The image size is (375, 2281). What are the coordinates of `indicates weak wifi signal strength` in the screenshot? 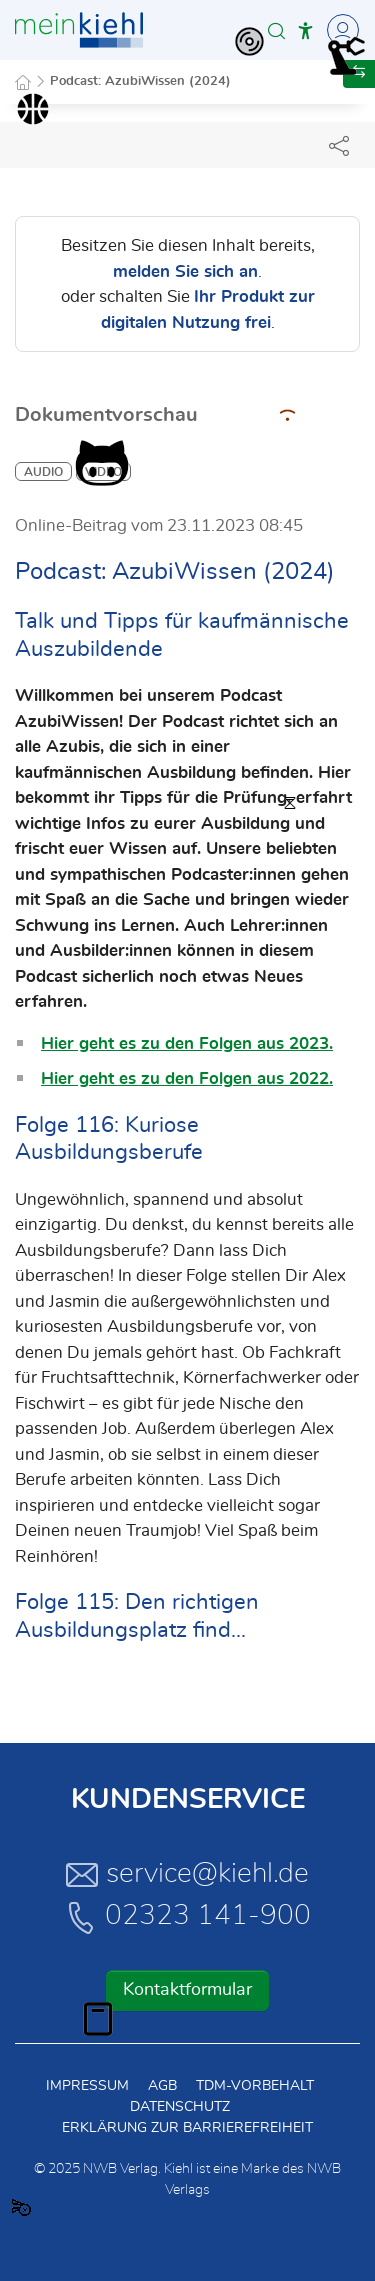 It's located at (287, 406).